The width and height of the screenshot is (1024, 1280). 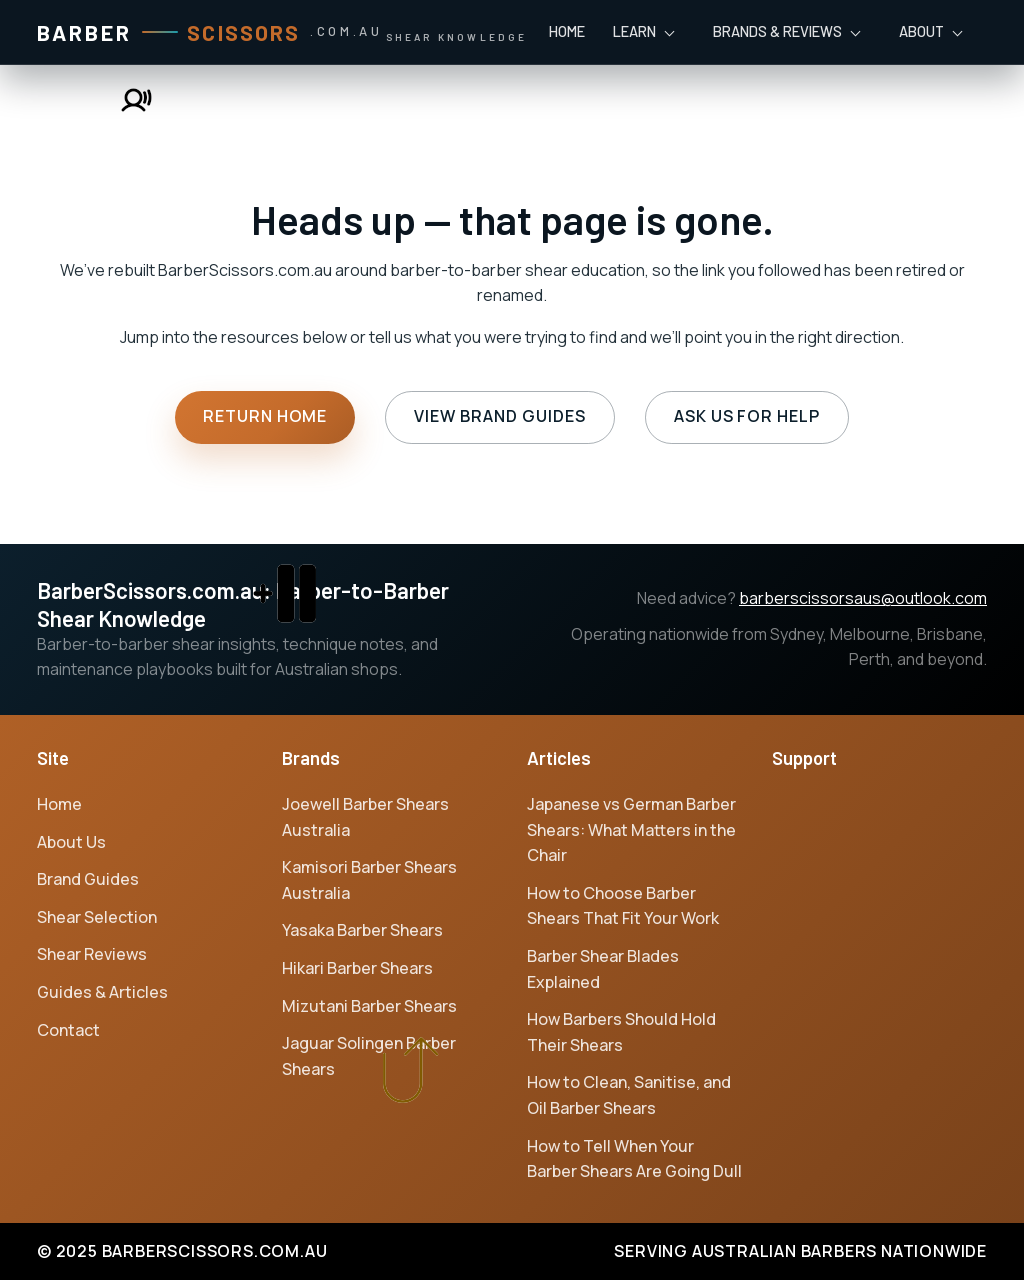 I want to click on add a new column to the left, so click(x=289, y=593).